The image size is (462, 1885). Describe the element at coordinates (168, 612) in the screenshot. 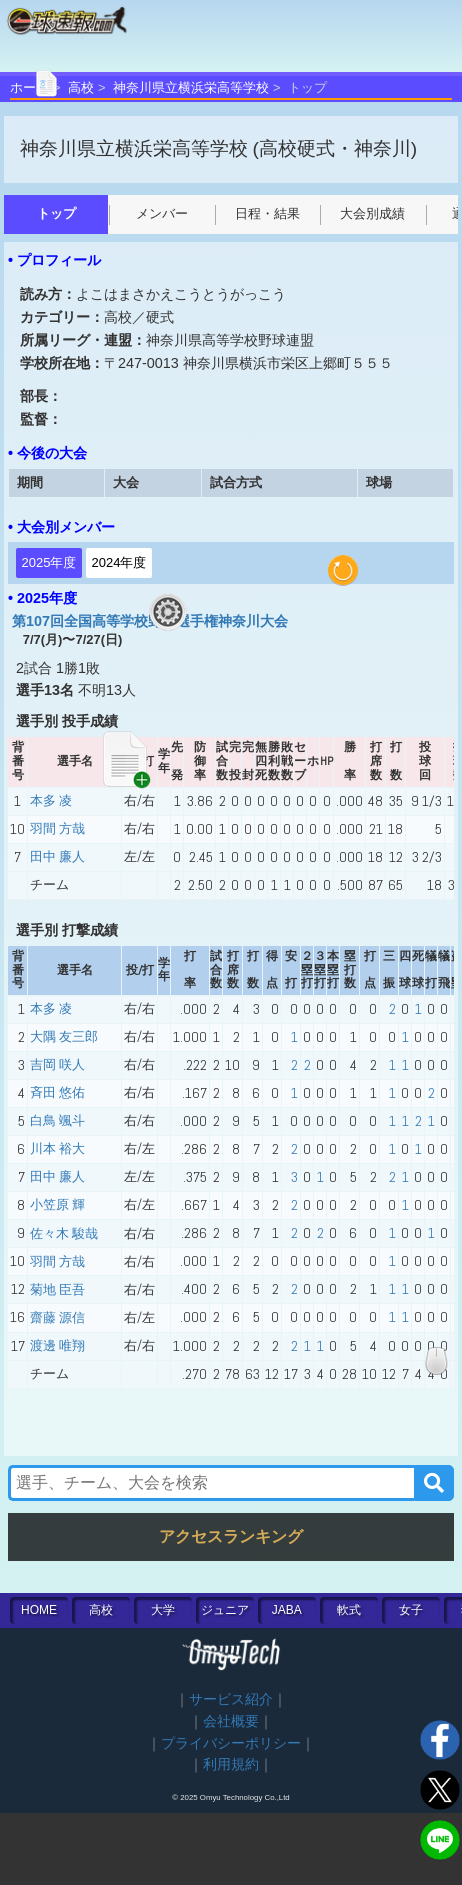

I see `open settings or preferences` at that location.